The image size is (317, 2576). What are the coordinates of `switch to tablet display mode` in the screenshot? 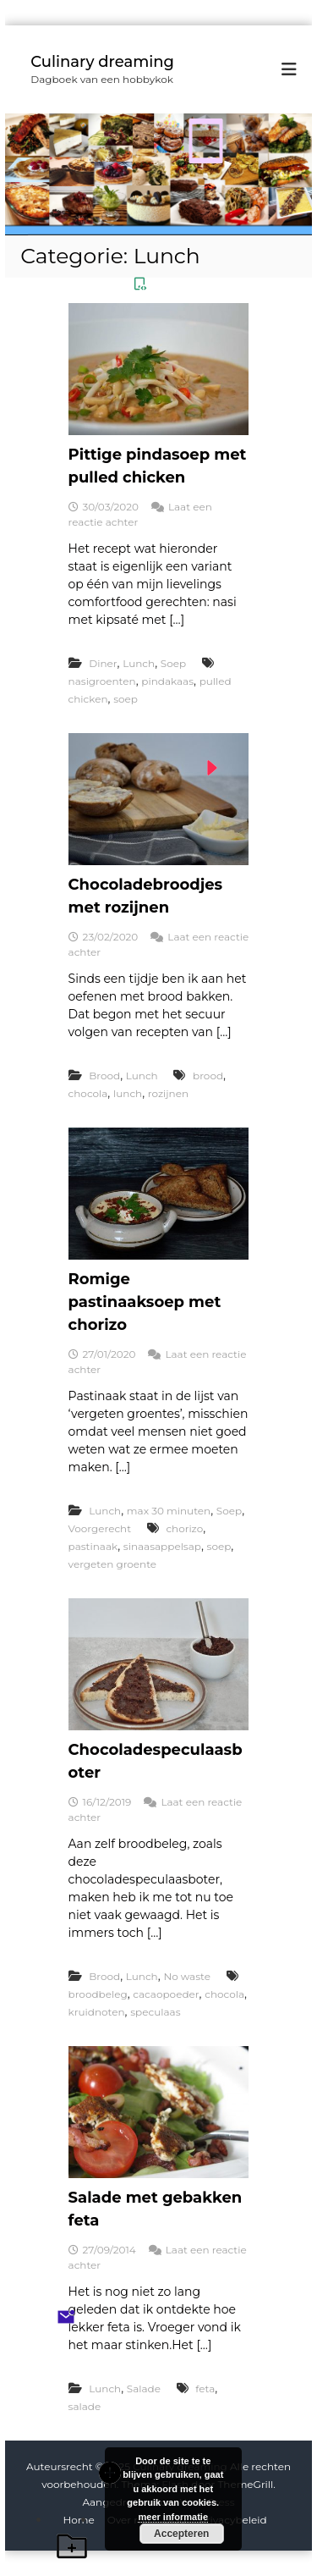 It's located at (205, 141).